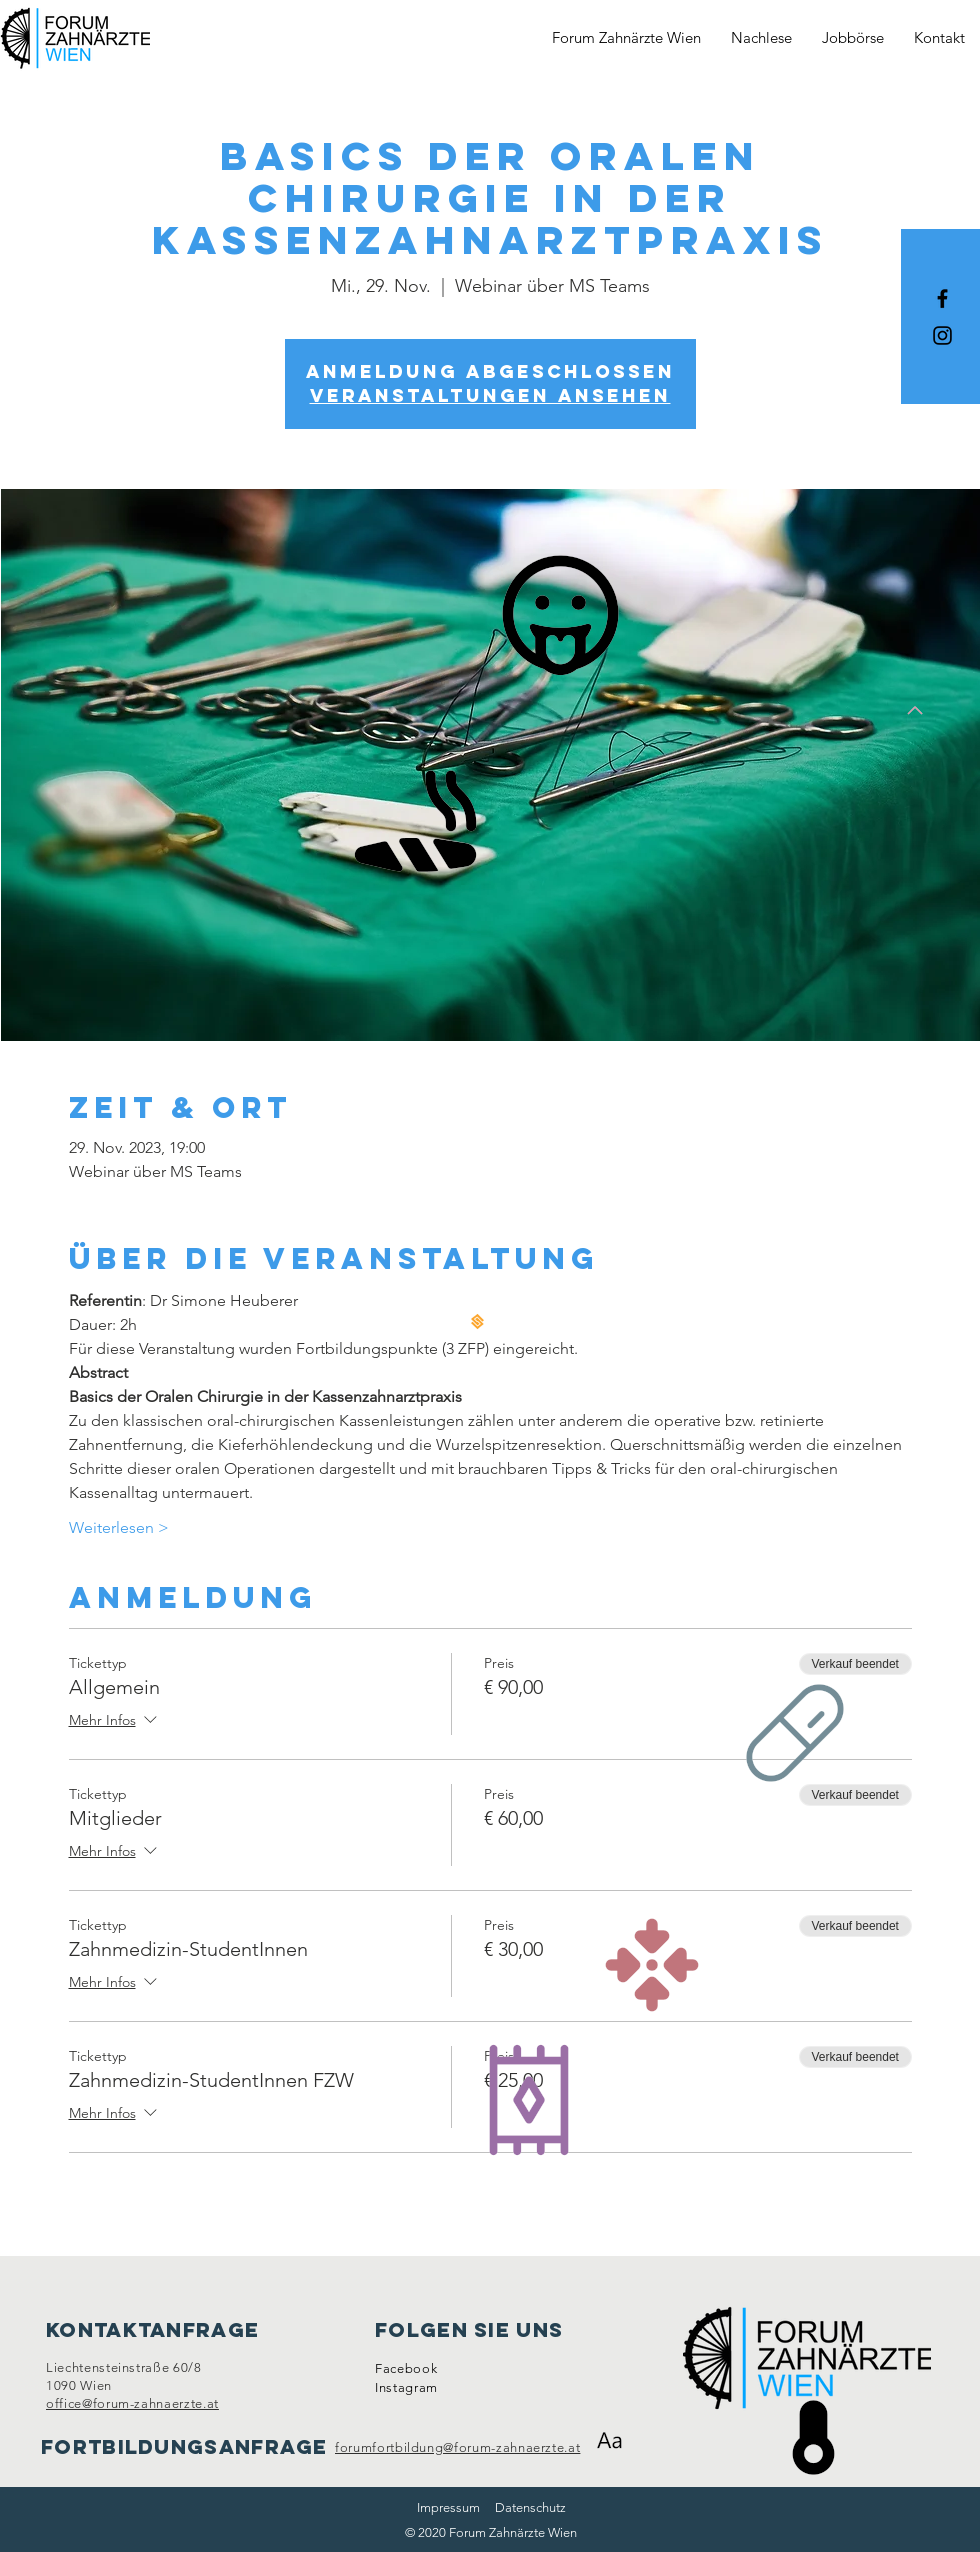 Image resolution: width=980 pixels, height=2552 pixels. What do you see at coordinates (415, 824) in the screenshot?
I see `indicates cannabis or smoking-related content` at bounding box center [415, 824].